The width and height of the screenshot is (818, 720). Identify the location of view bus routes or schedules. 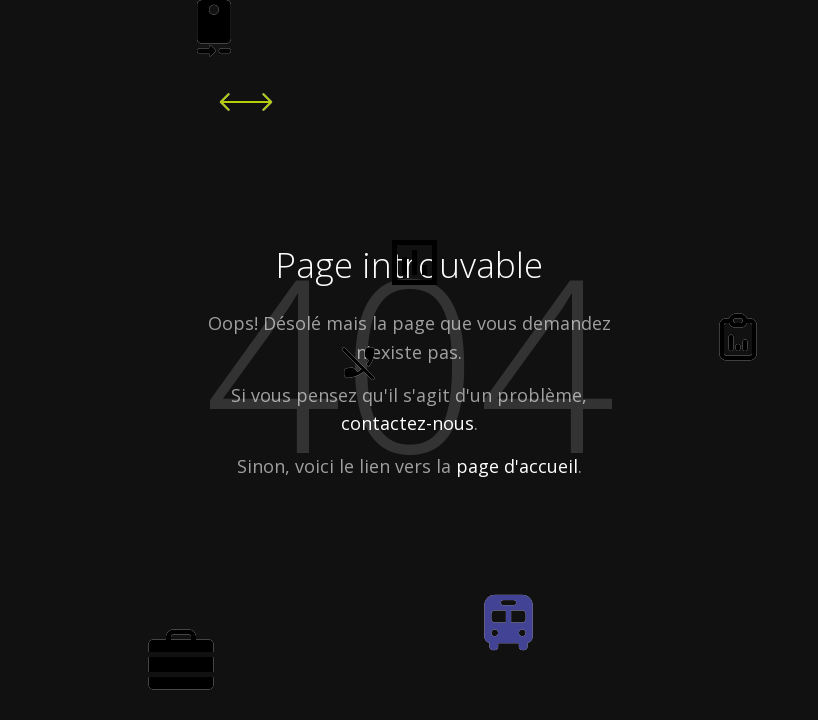
(508, 622).